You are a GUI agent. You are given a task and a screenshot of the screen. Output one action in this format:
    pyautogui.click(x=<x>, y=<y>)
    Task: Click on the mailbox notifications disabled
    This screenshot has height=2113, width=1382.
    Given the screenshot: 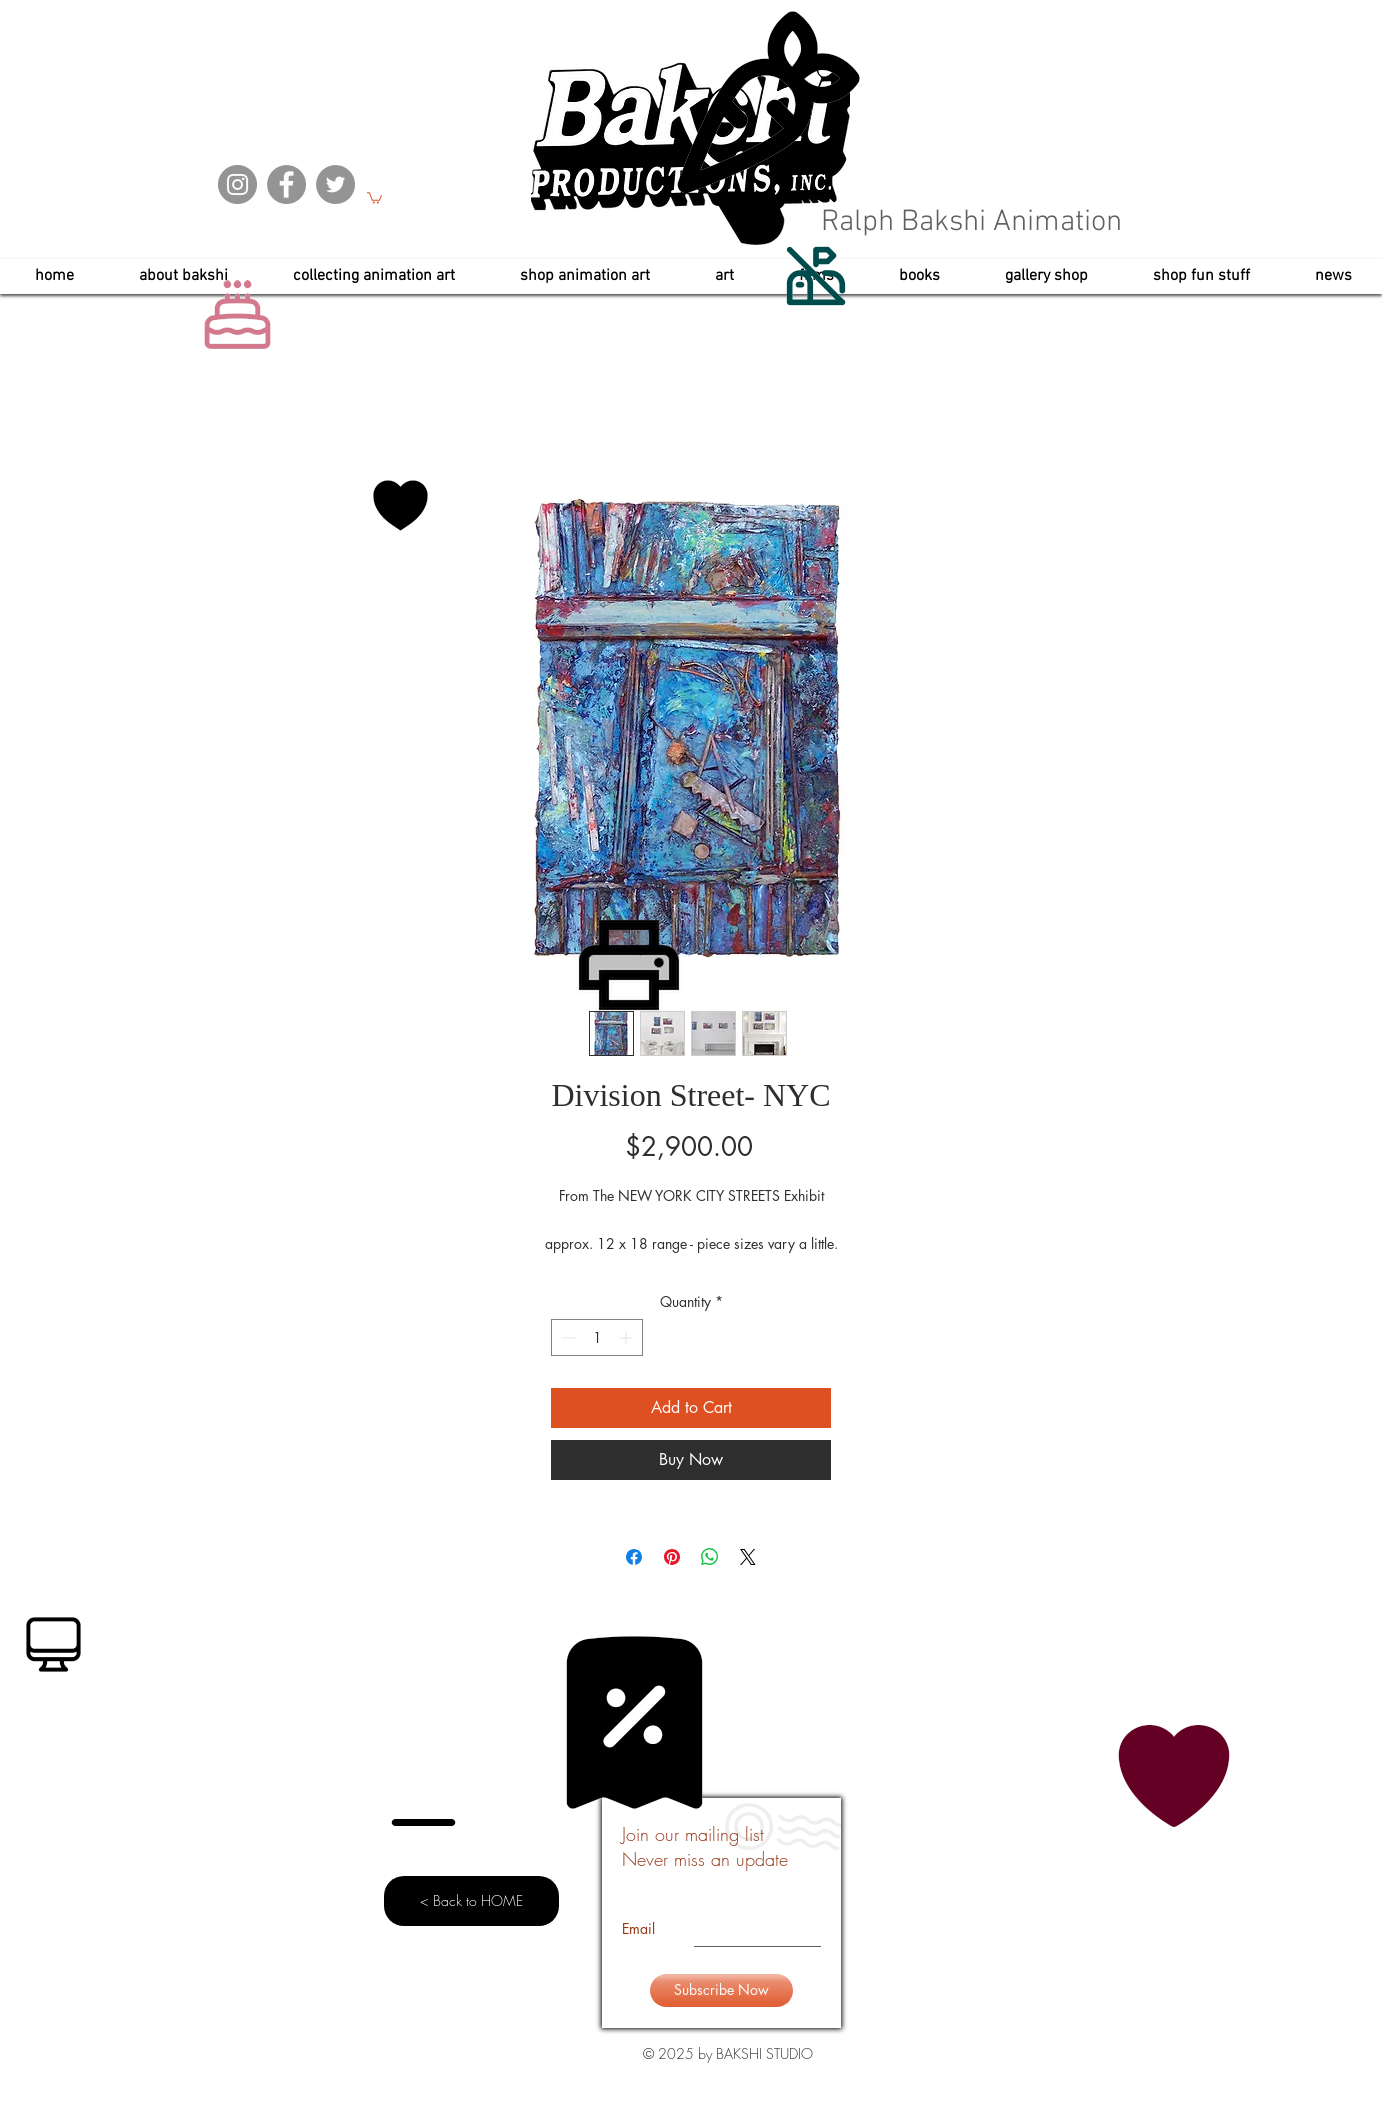 What is the action you would take?
    pyautogui.click(x=816, y=276)
    